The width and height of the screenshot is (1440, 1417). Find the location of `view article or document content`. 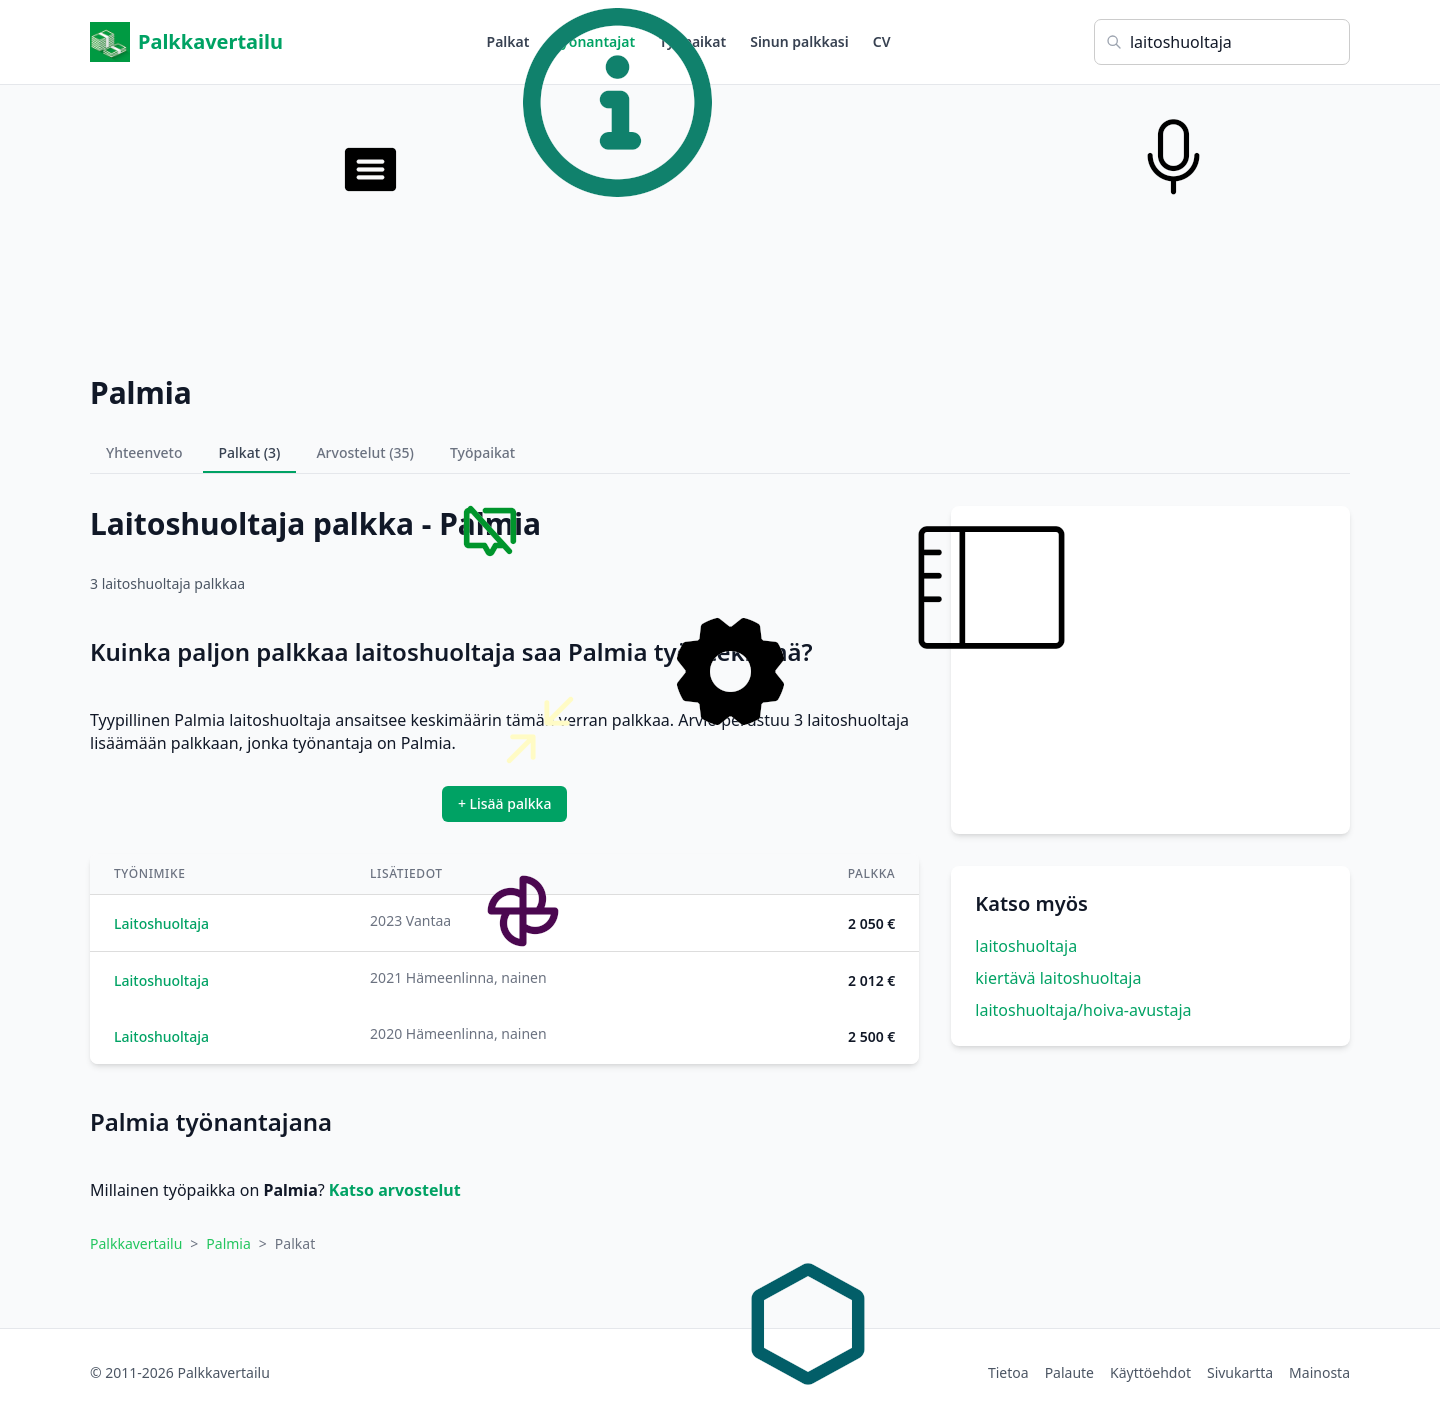

view article or document content is located at coordinates (370, 169).